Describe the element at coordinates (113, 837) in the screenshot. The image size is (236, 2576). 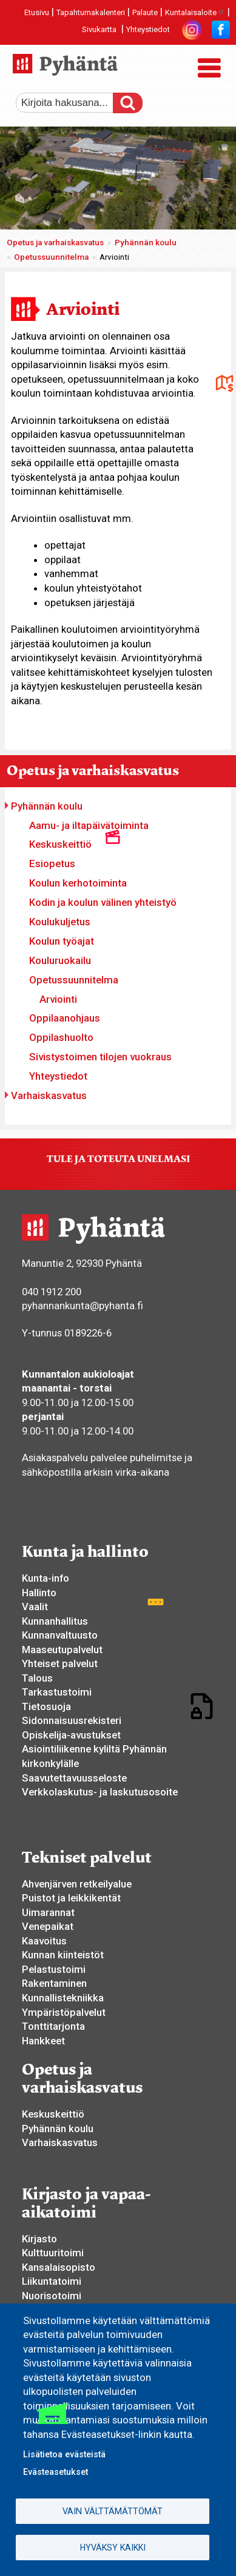
I see `access video or movie content` at that location.